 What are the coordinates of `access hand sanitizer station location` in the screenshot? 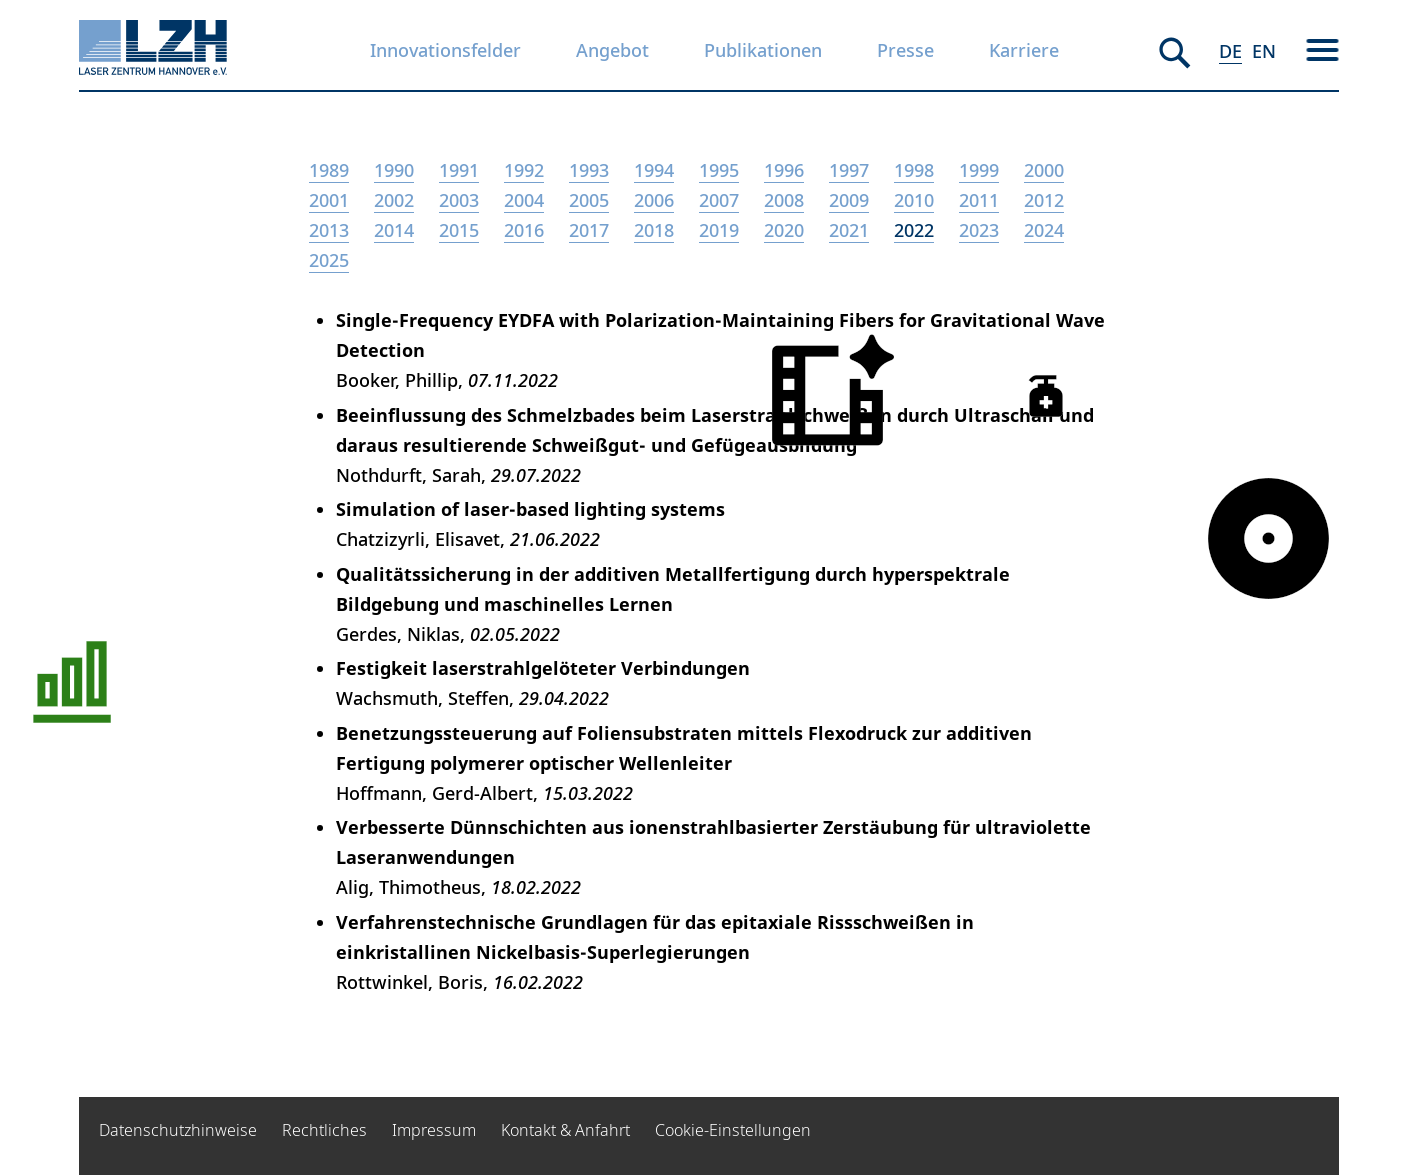 It's located at (1046, 396).